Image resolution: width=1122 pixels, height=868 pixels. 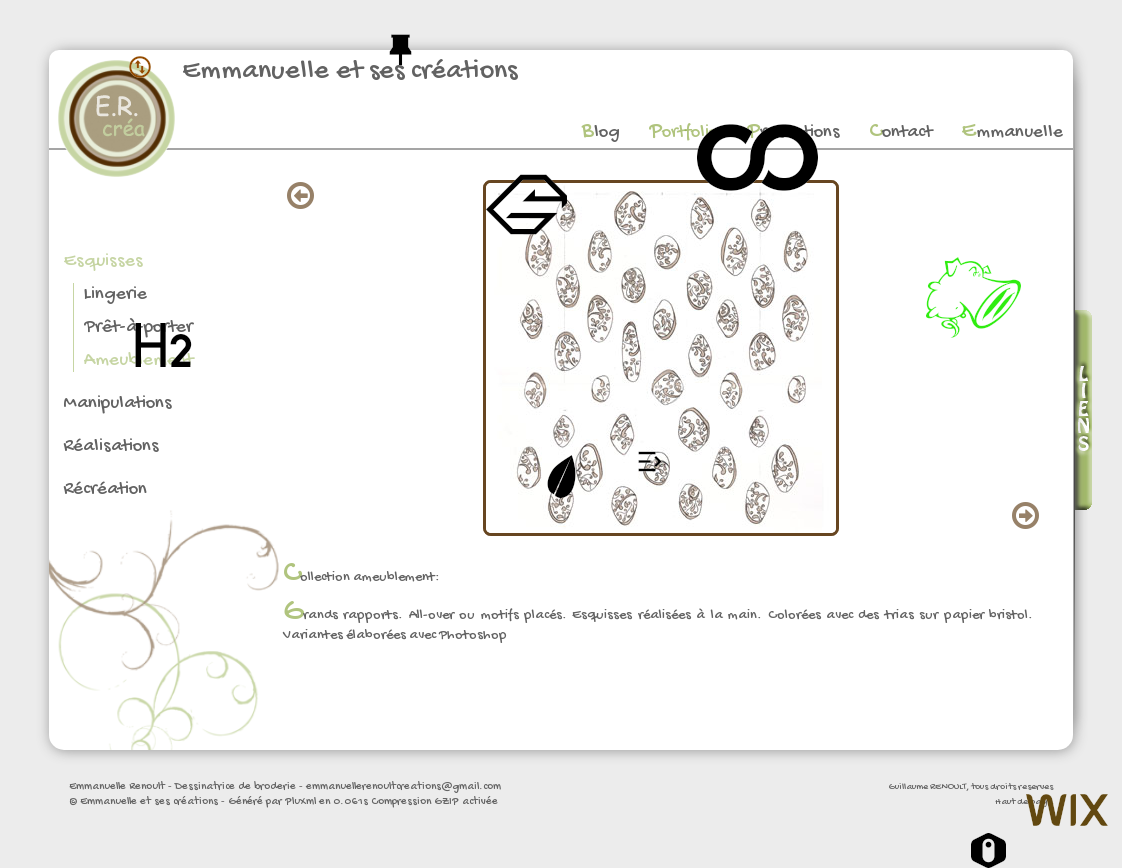 What do you see at coordinates (163, 345) in the screenshot?
I see `format text as heading level 2` at bounding box center [163, 345].